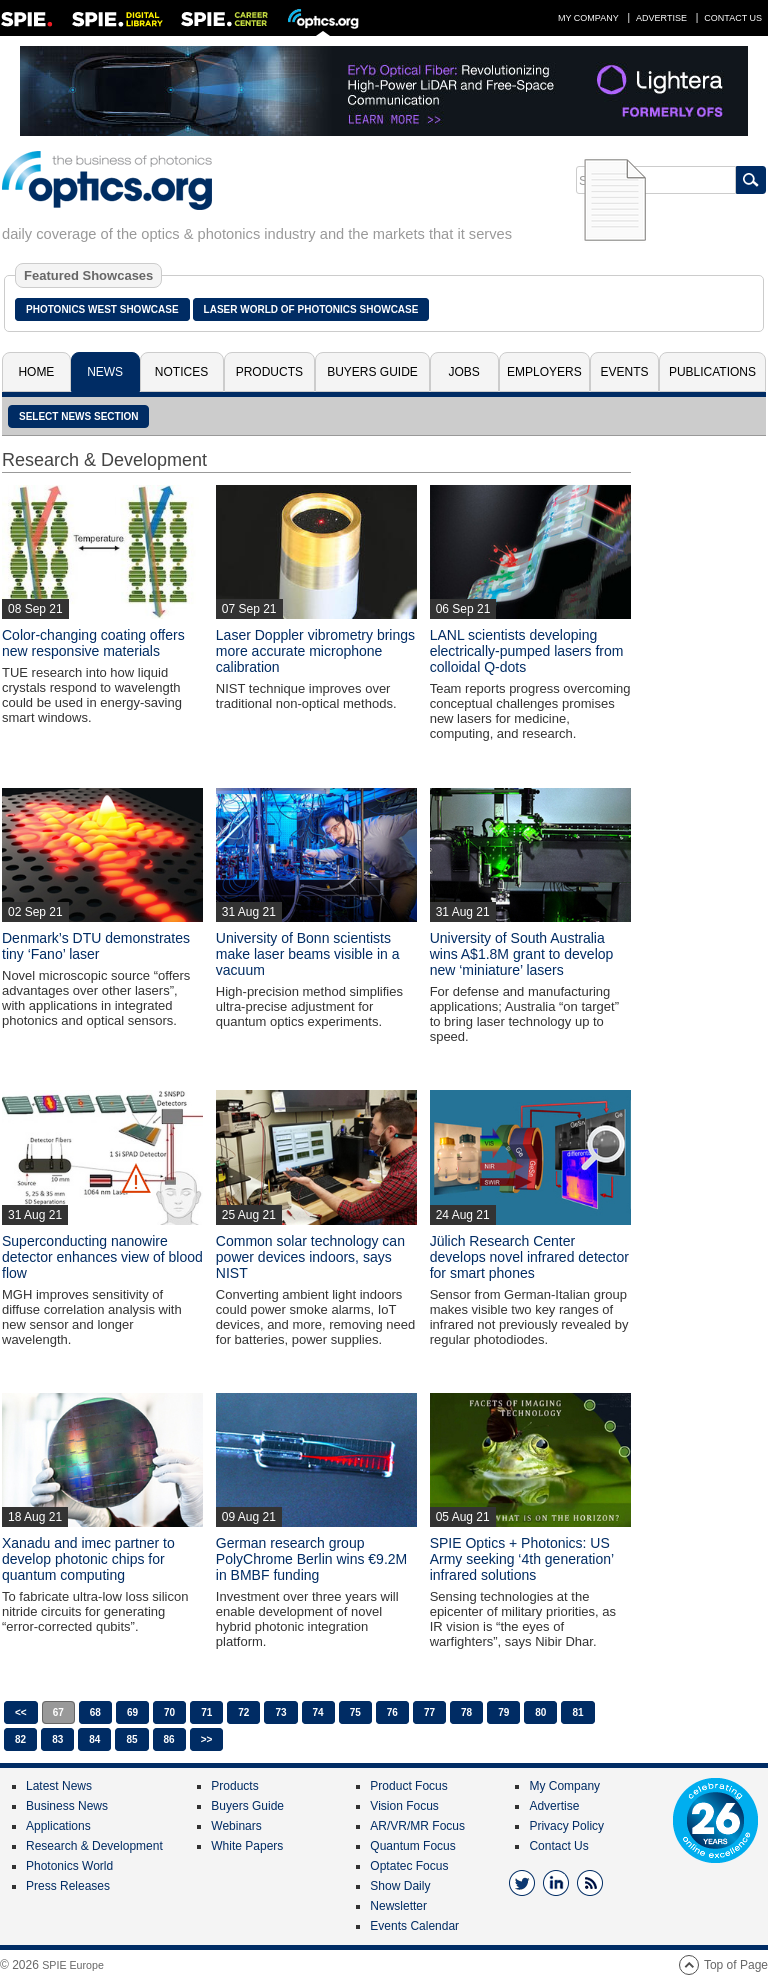  I want to click on indicates a sync warning or issue with OneDrive, so click(136, 1178).